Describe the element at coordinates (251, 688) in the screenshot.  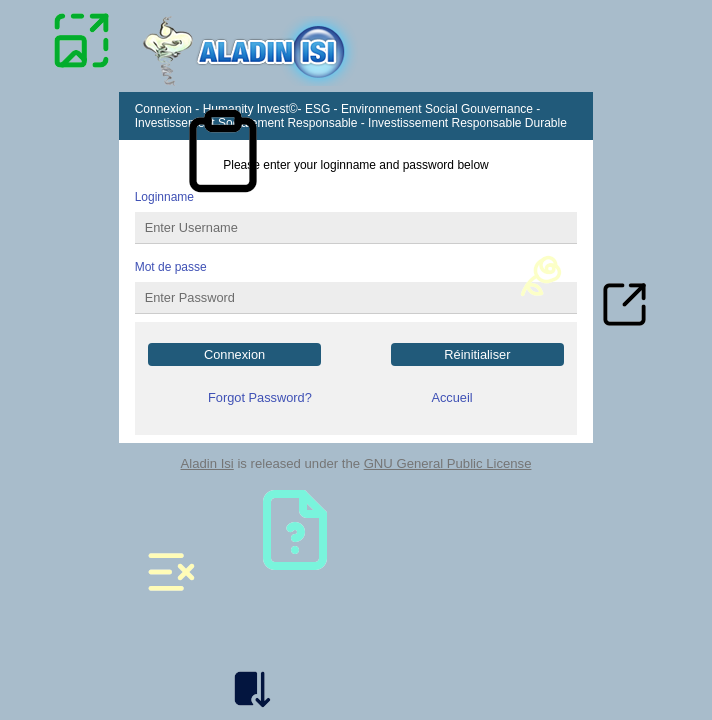
I see `auto-fit content to bottom of container` at that location.